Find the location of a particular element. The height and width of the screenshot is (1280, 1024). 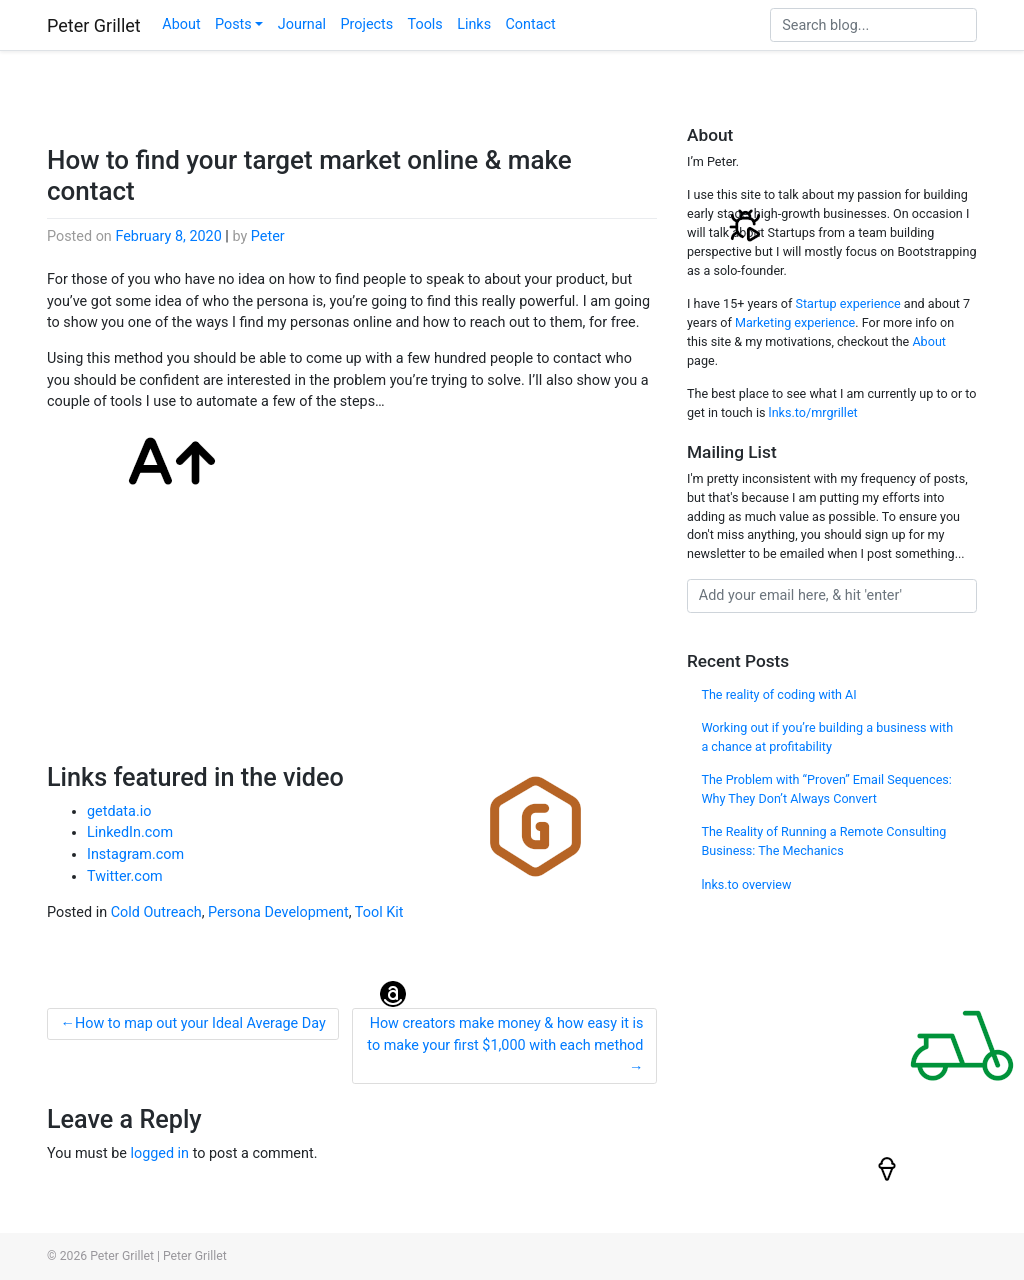

indicates a "G" rating or classification is located at coordinates (535, 826).